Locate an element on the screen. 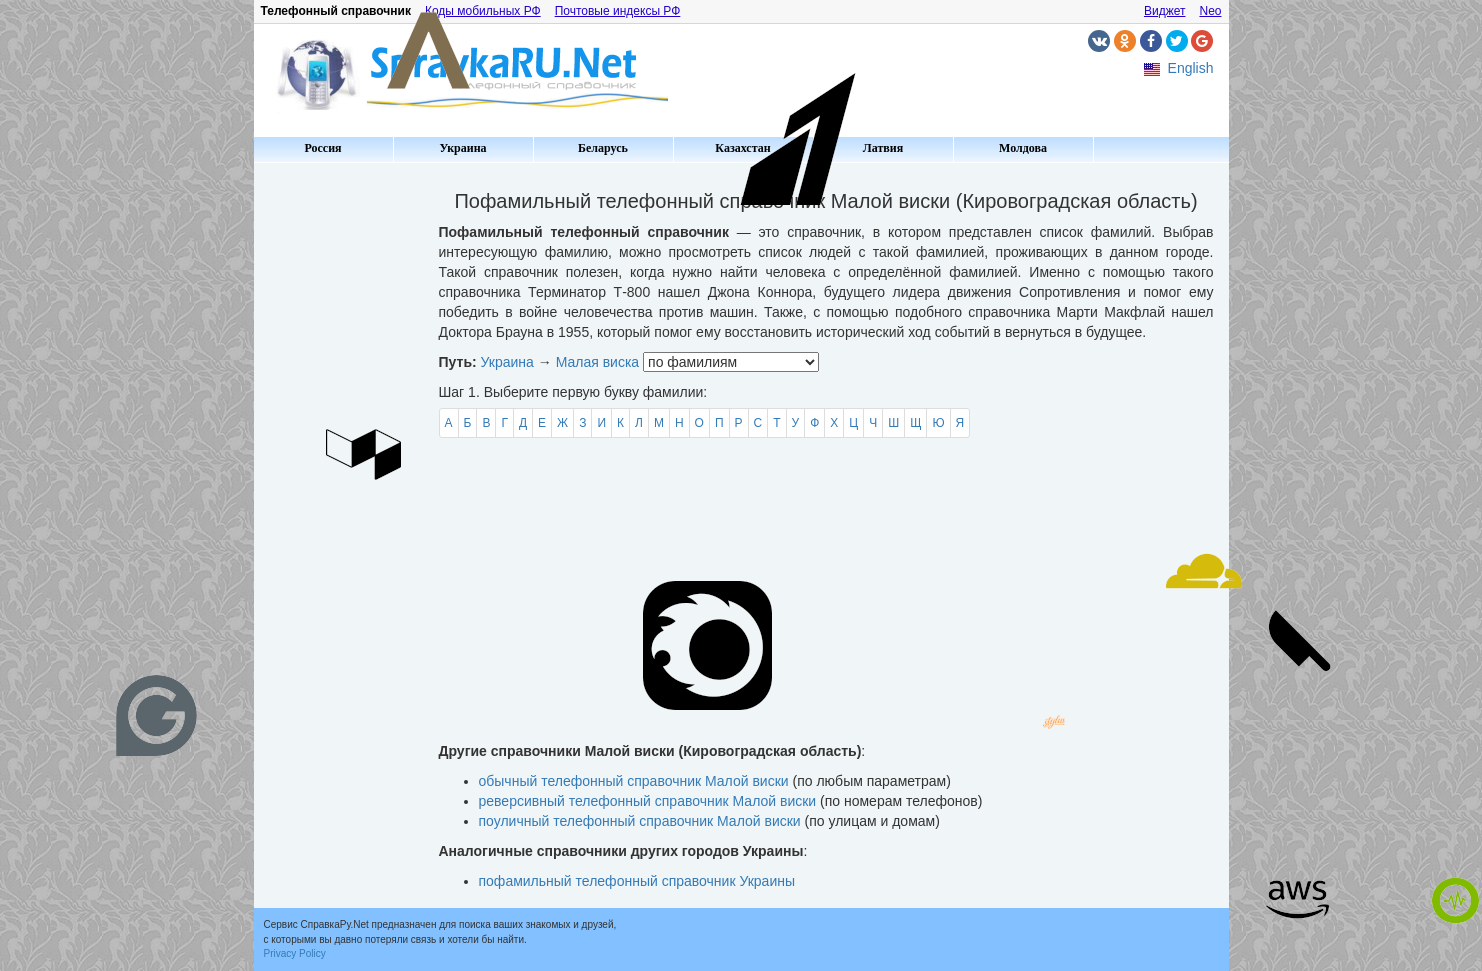 Image resolution: width=1482 pixels, height=971 pixels. stylus CSS preprocessor logo is located at coordinates (1054, 722).